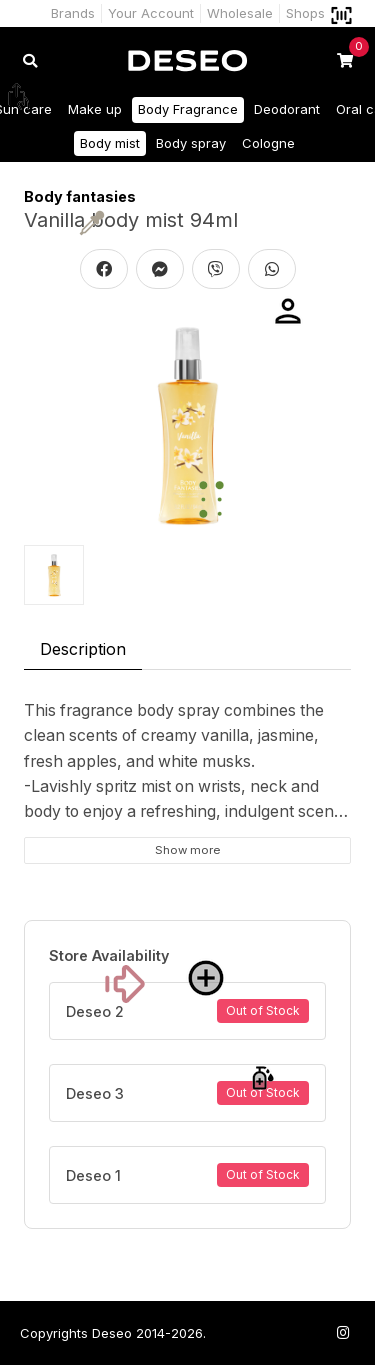 The image size is (375, 1365). What do you see at coordinates (341, 15) in the screenshot?
I see `scan a barcode` at bounding box center [341, 15].